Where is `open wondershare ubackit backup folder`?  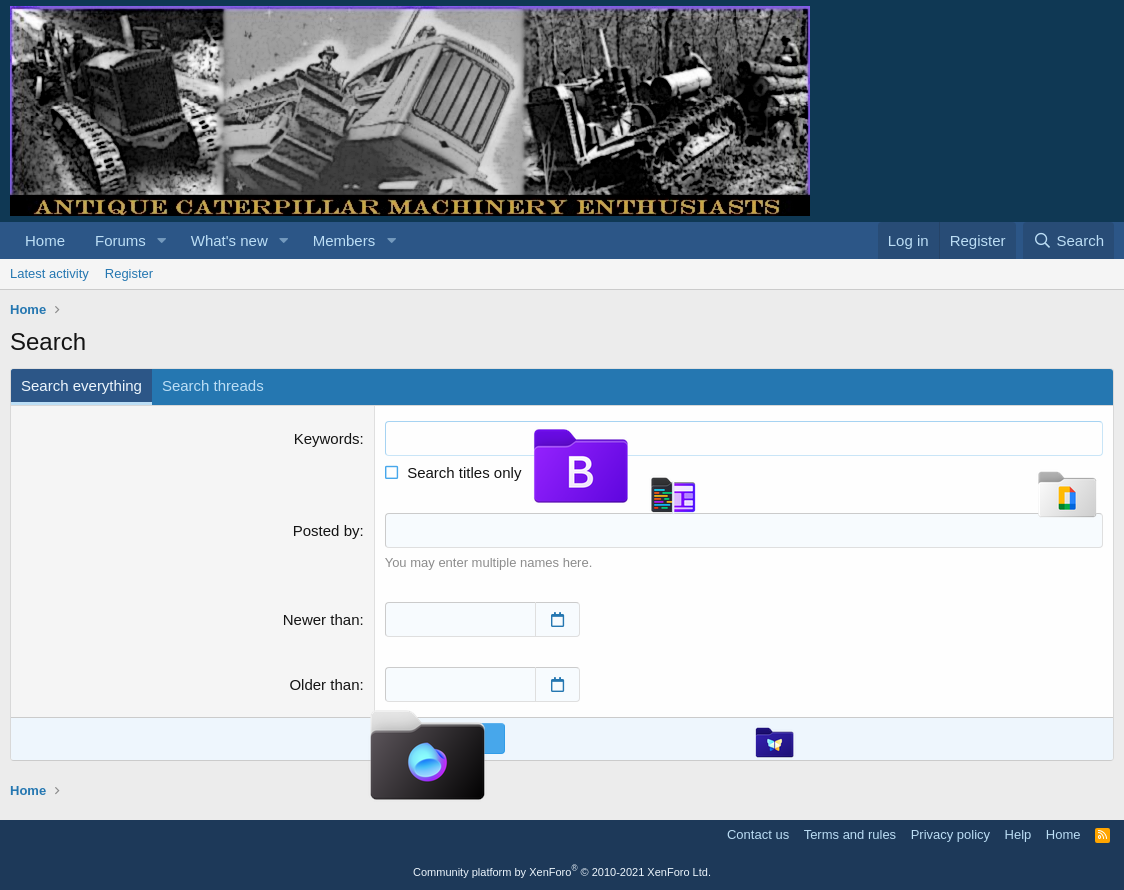
open wondershare ubackit backup folder is located at coordinates (774, 743).